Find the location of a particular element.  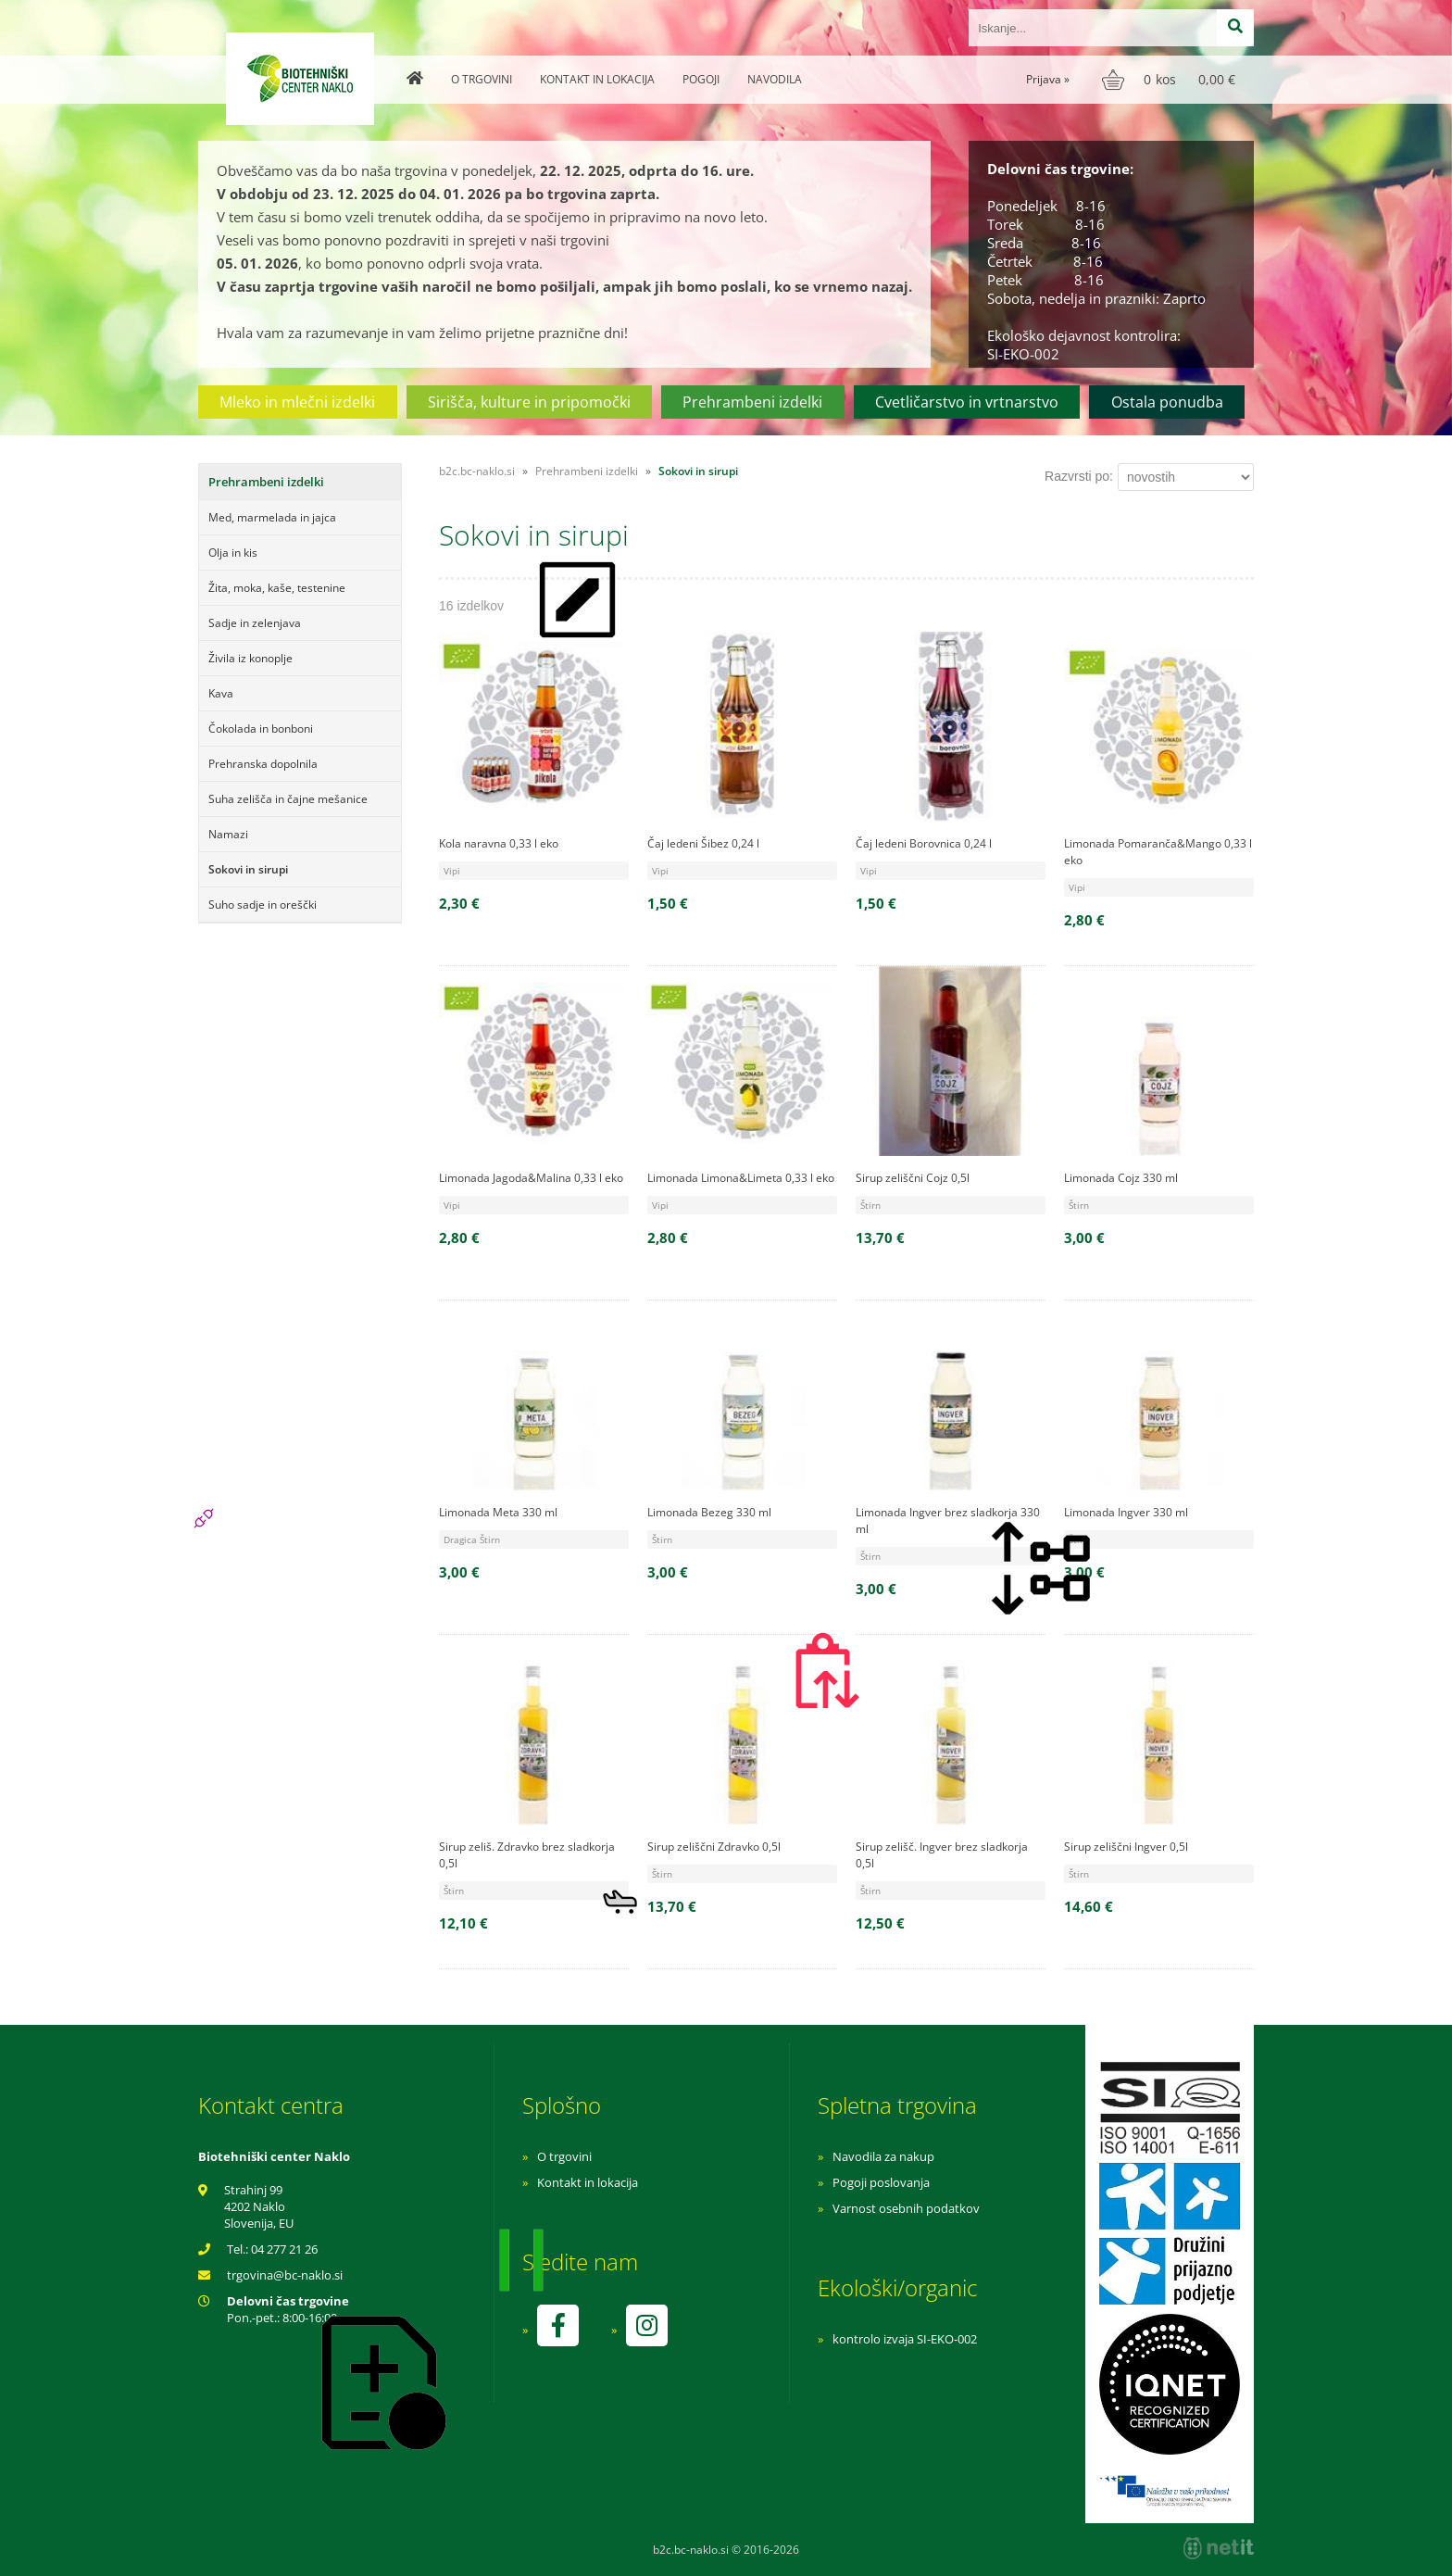

pause debugging session is located at coordinates (521, 2260).